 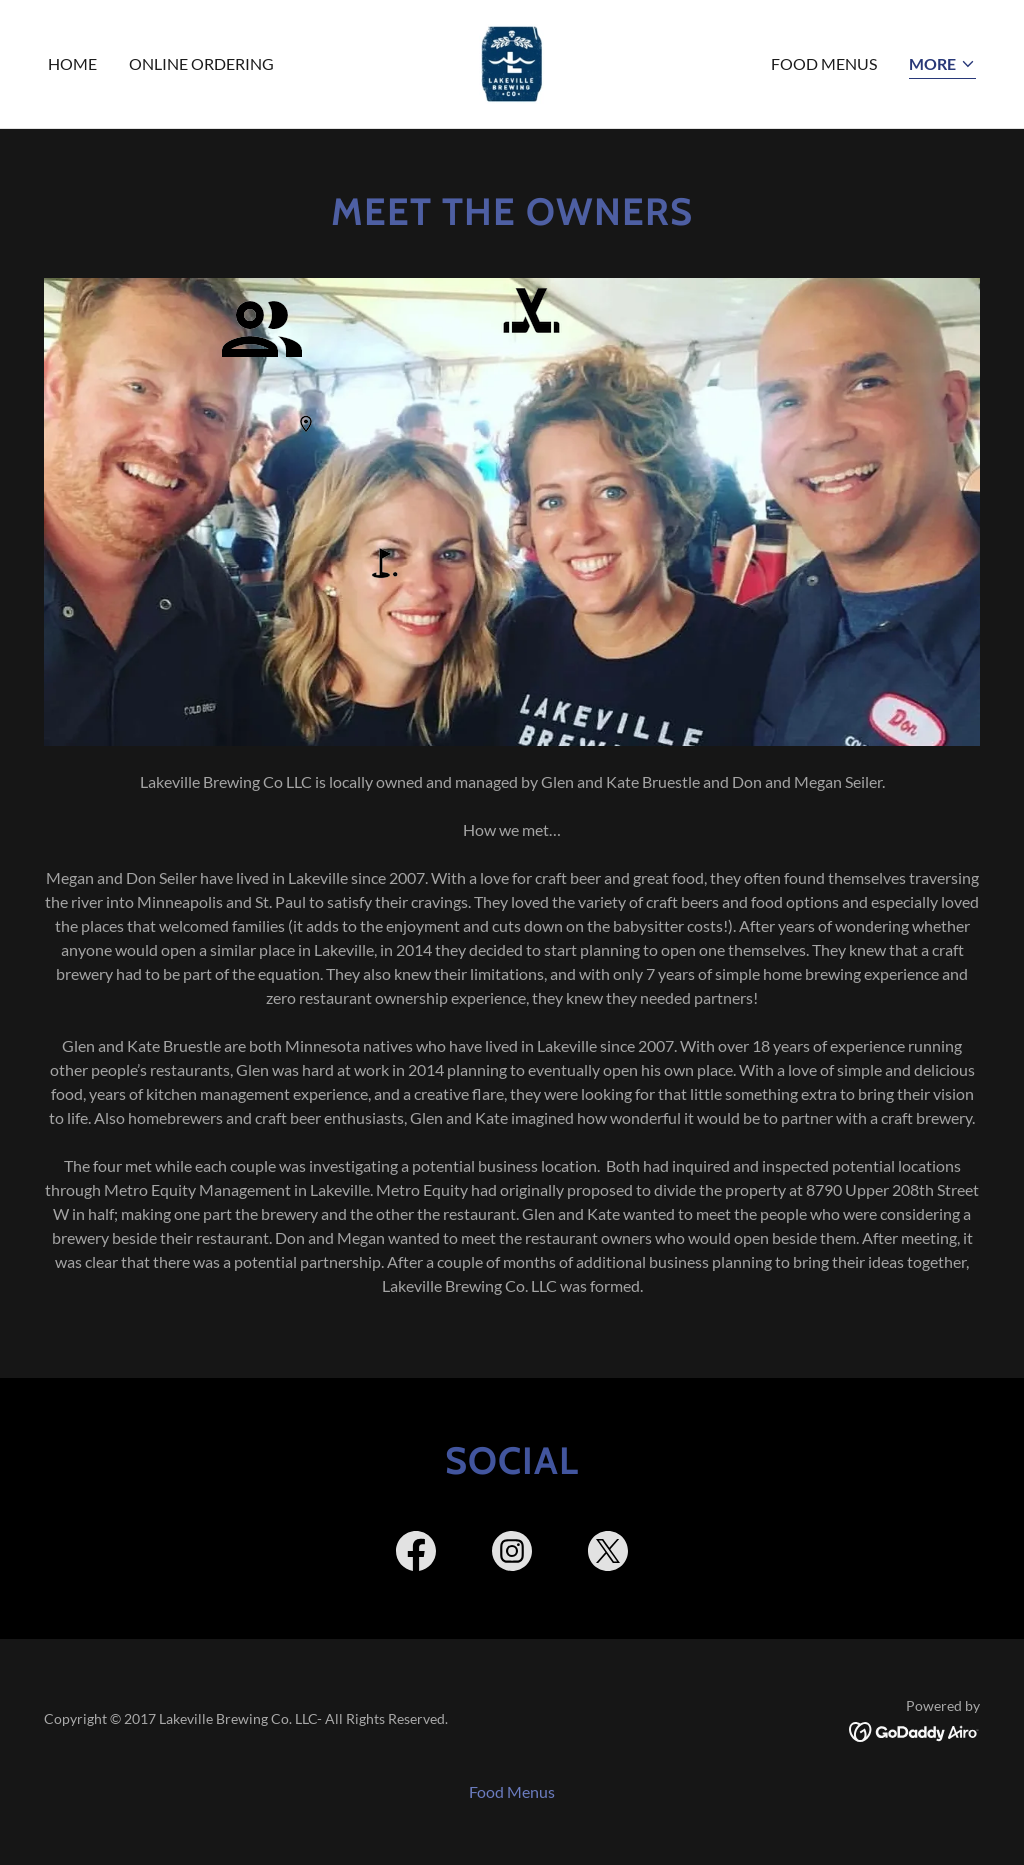 I want to click on view current location on map, so click(x=306, y=424).